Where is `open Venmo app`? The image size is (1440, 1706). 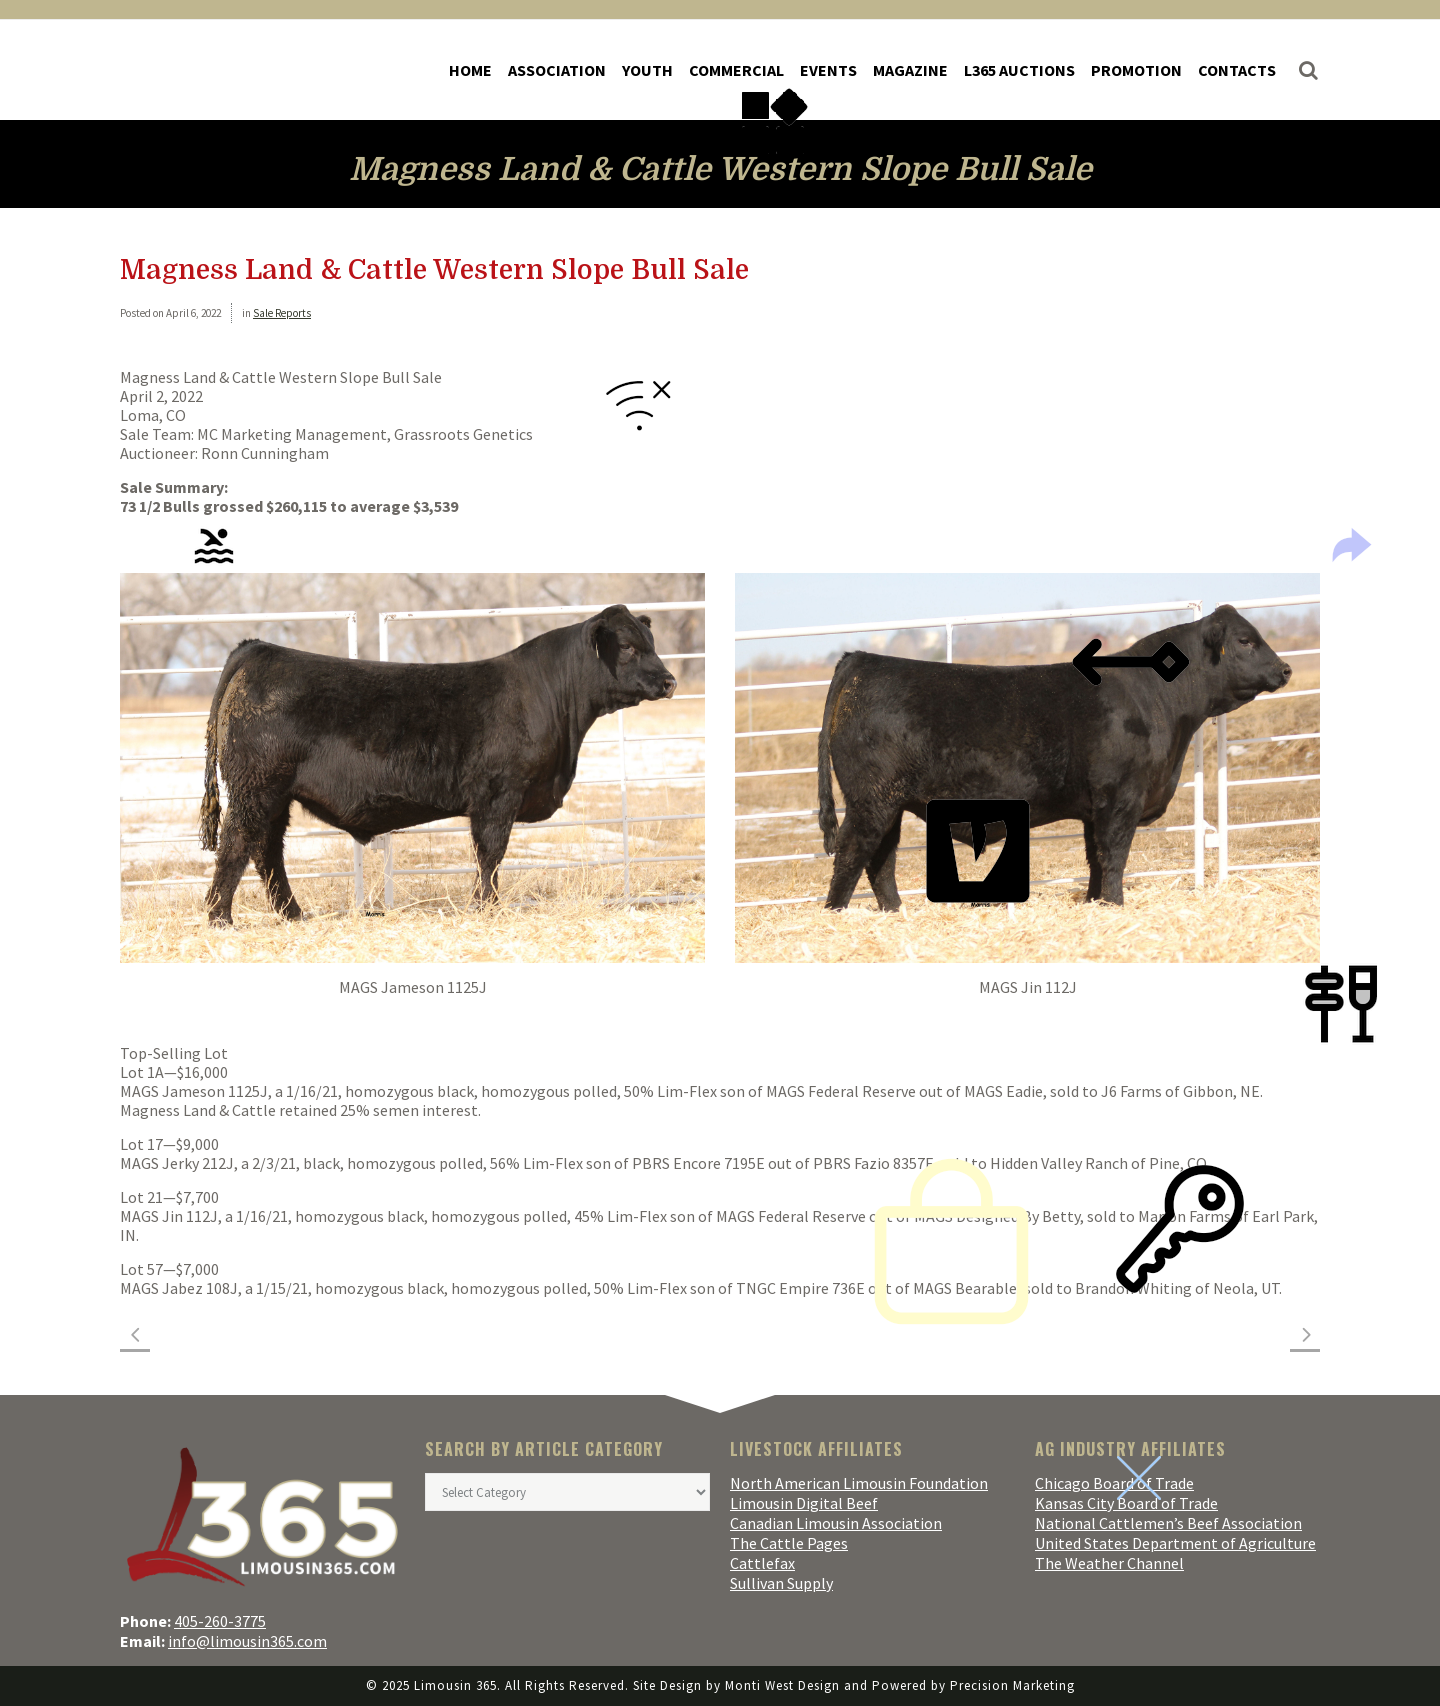
open Venmo app is located at coordinates (978, 851).